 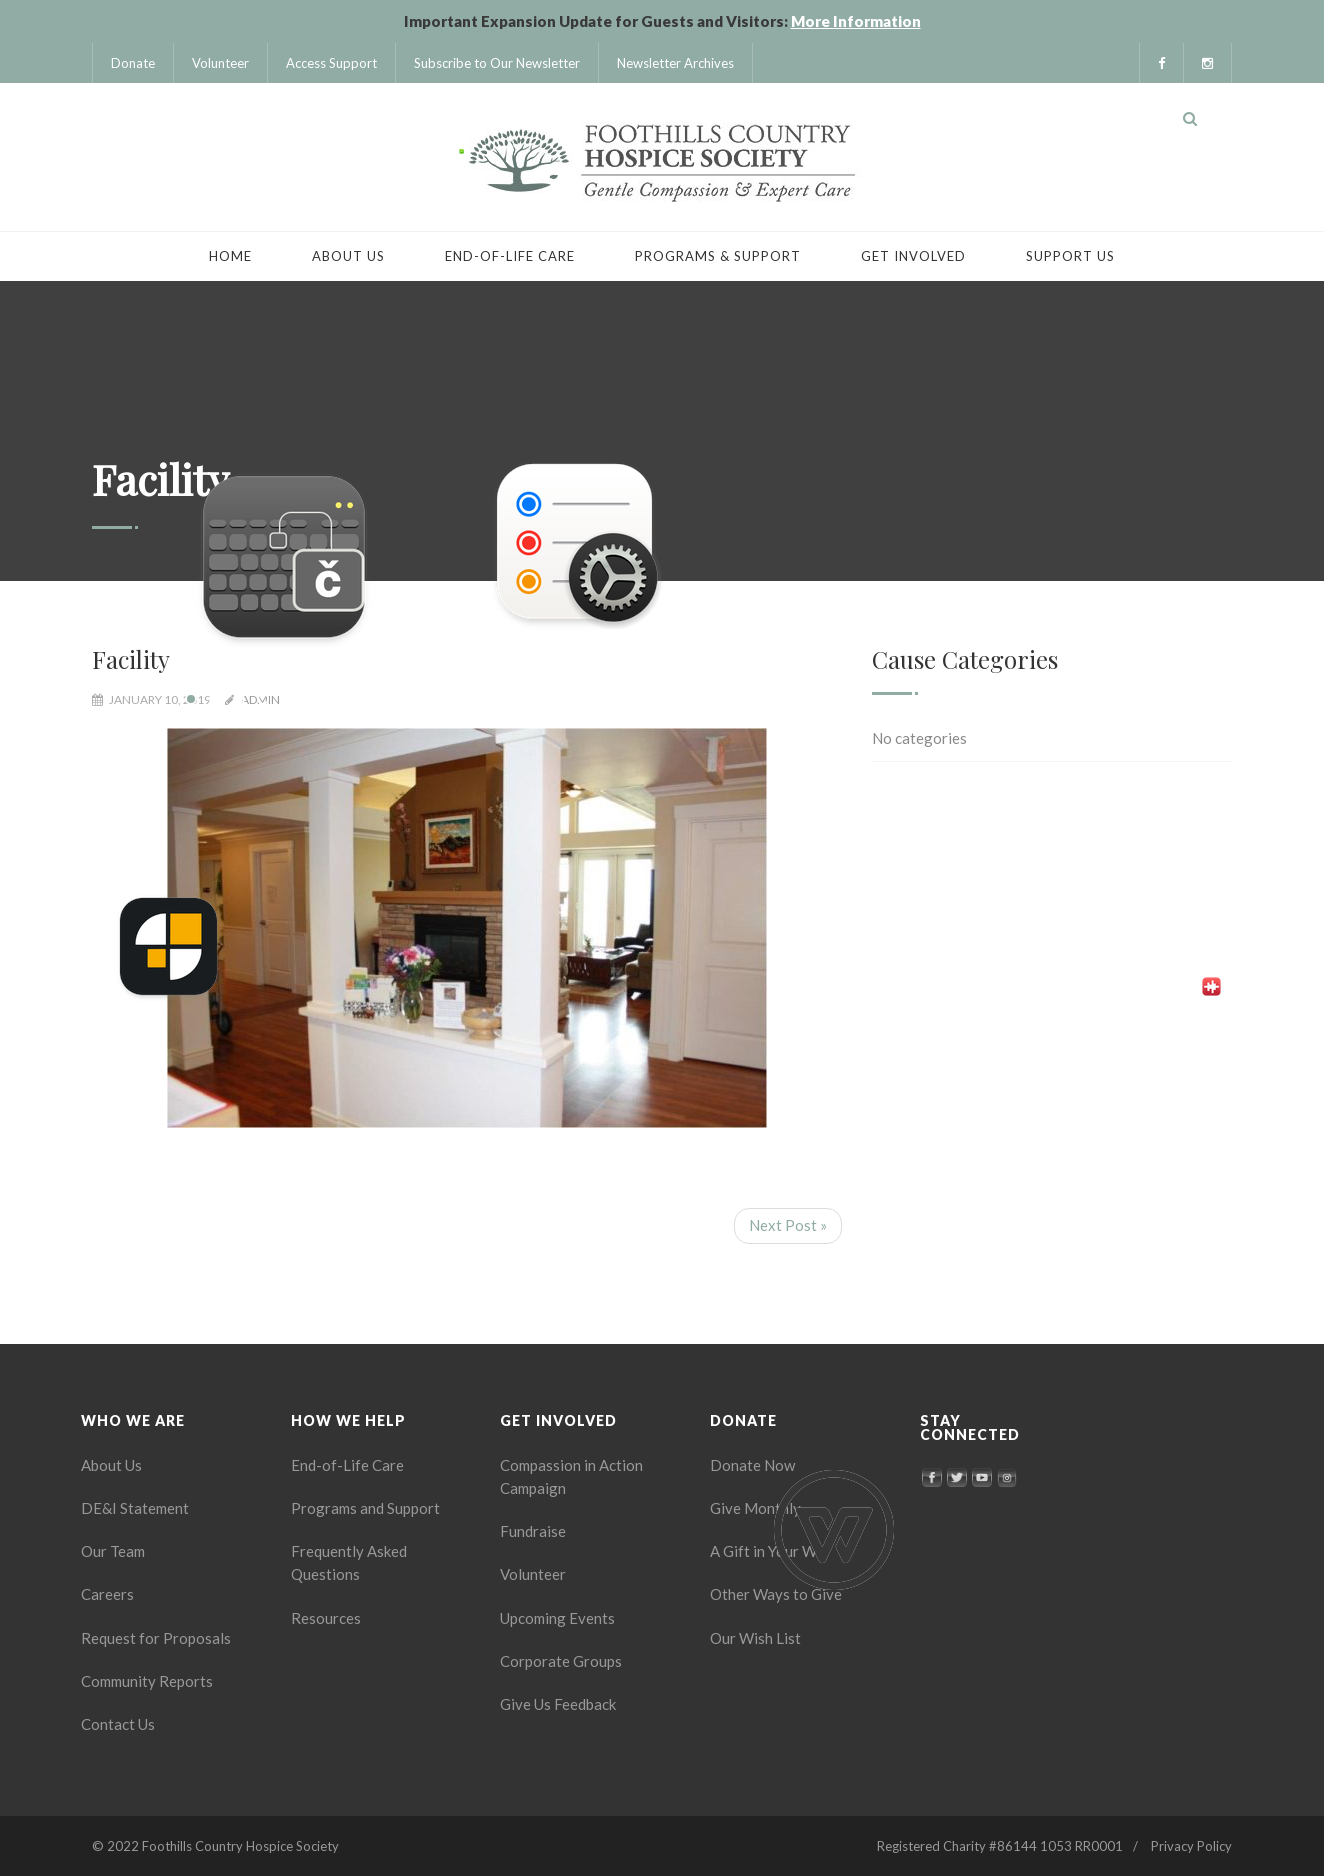 I want to click on launch shapez 2 game, so click(x=168, y=946).